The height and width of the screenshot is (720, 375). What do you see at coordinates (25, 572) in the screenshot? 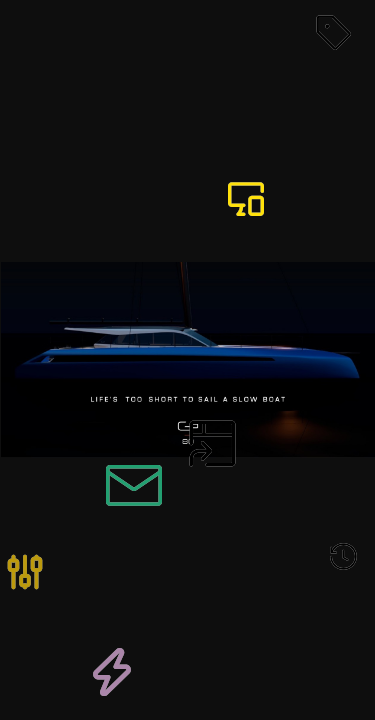
I see `view candlestick chart for stock or crypto data` at bounding box center [25, 572].